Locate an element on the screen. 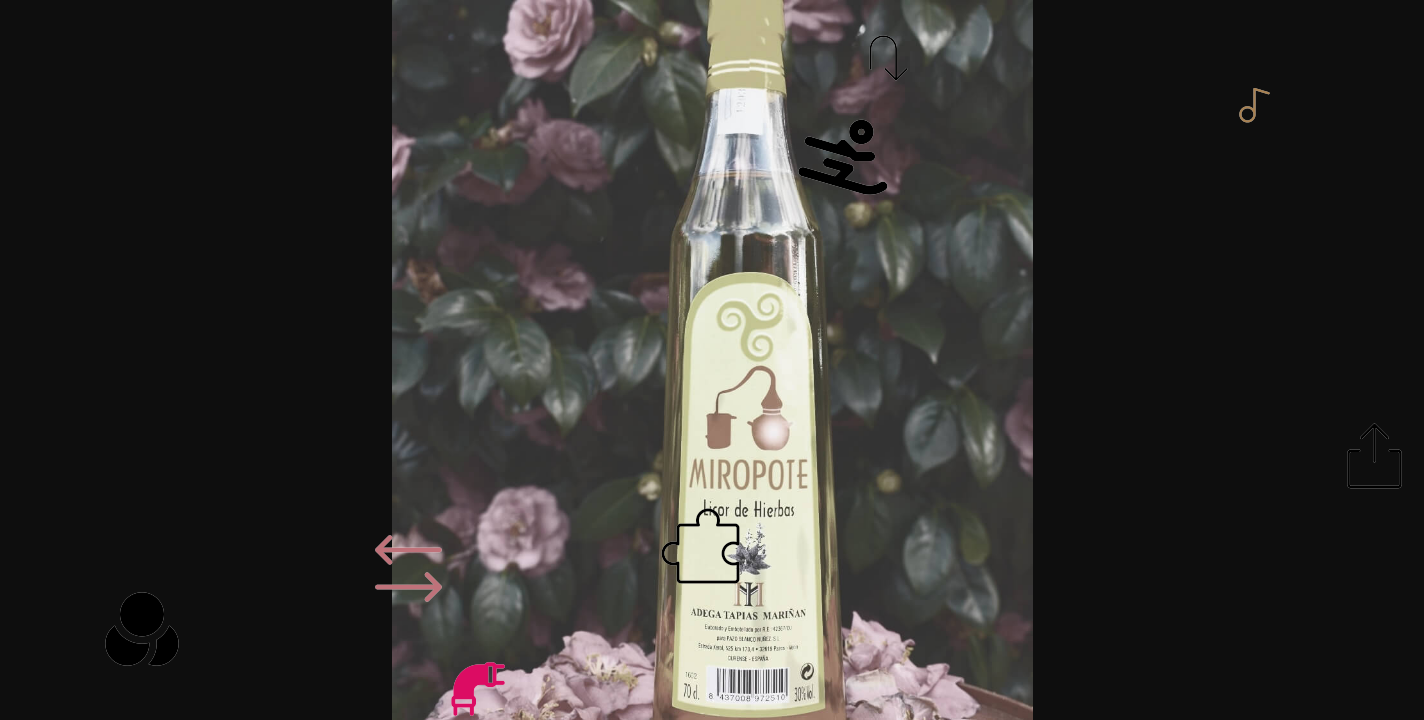 Image resolution: width=1424 pixels, height=720 pixels. access skiing or winter sports activities is located at coordinates (843, 158).